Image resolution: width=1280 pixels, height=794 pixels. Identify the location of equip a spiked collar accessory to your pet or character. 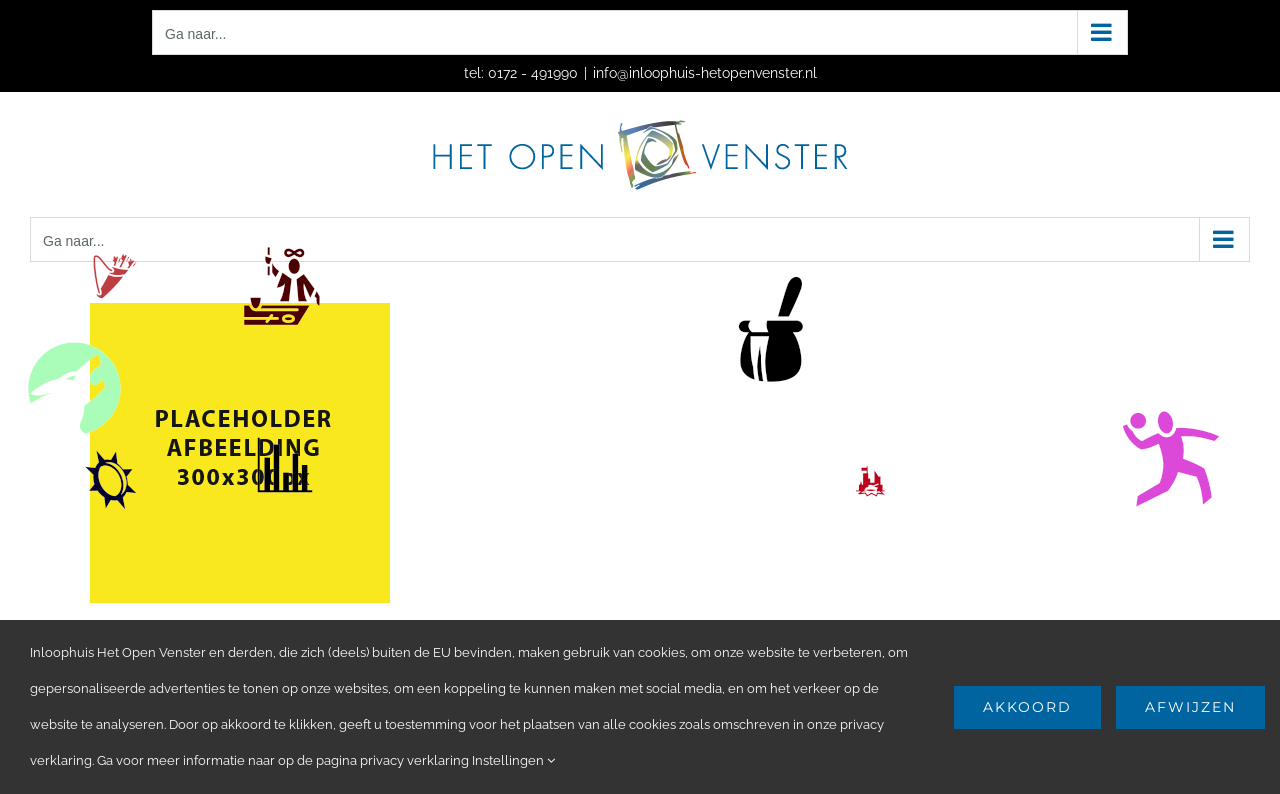
(111, 480).